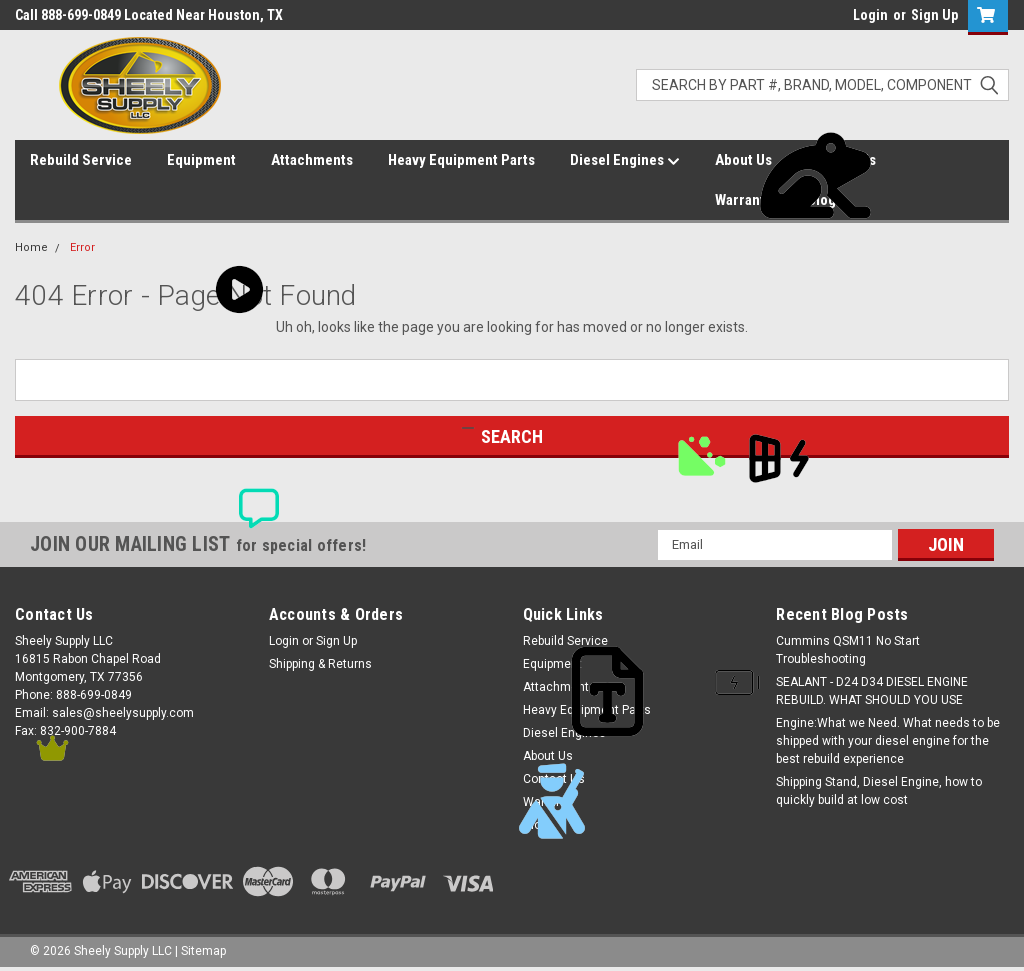  I want to click on access solar energy settings, so click(777, 458).